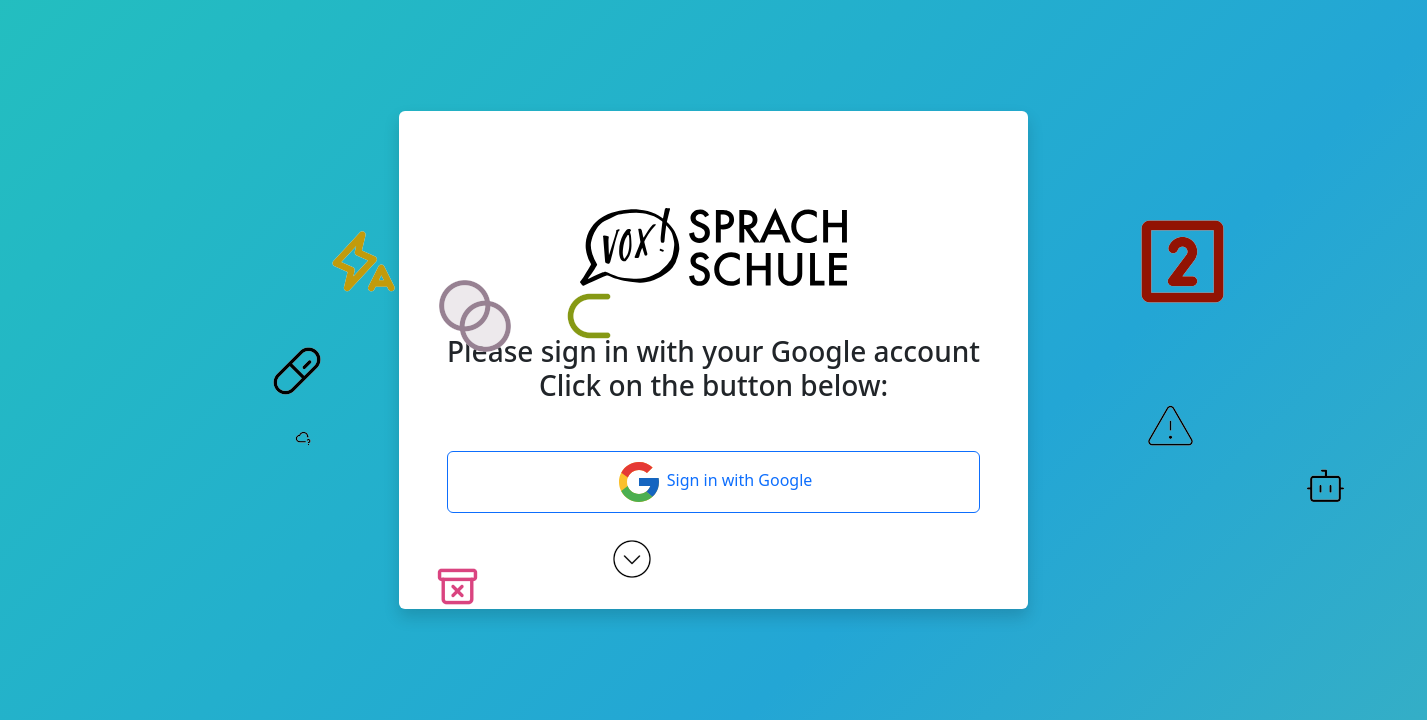  Describe the element at coordinates (475, 316) in the screenshot. I see `merge or combine selected objects` at that location.